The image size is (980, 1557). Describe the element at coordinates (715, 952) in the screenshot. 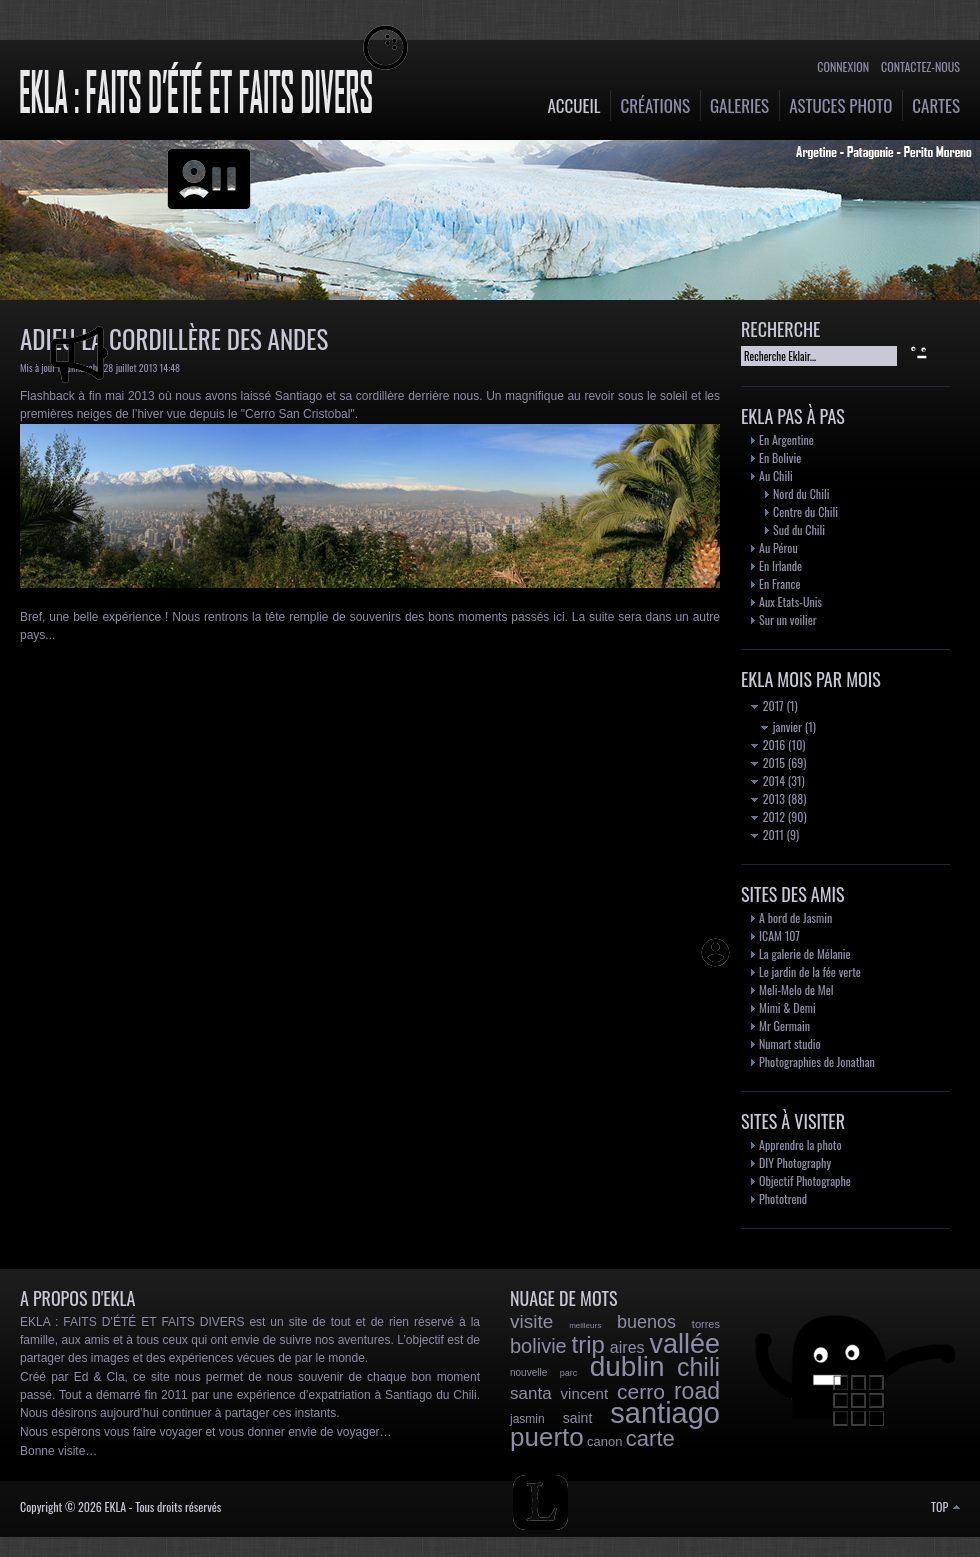

I see `access your account or profile settings` at that location.